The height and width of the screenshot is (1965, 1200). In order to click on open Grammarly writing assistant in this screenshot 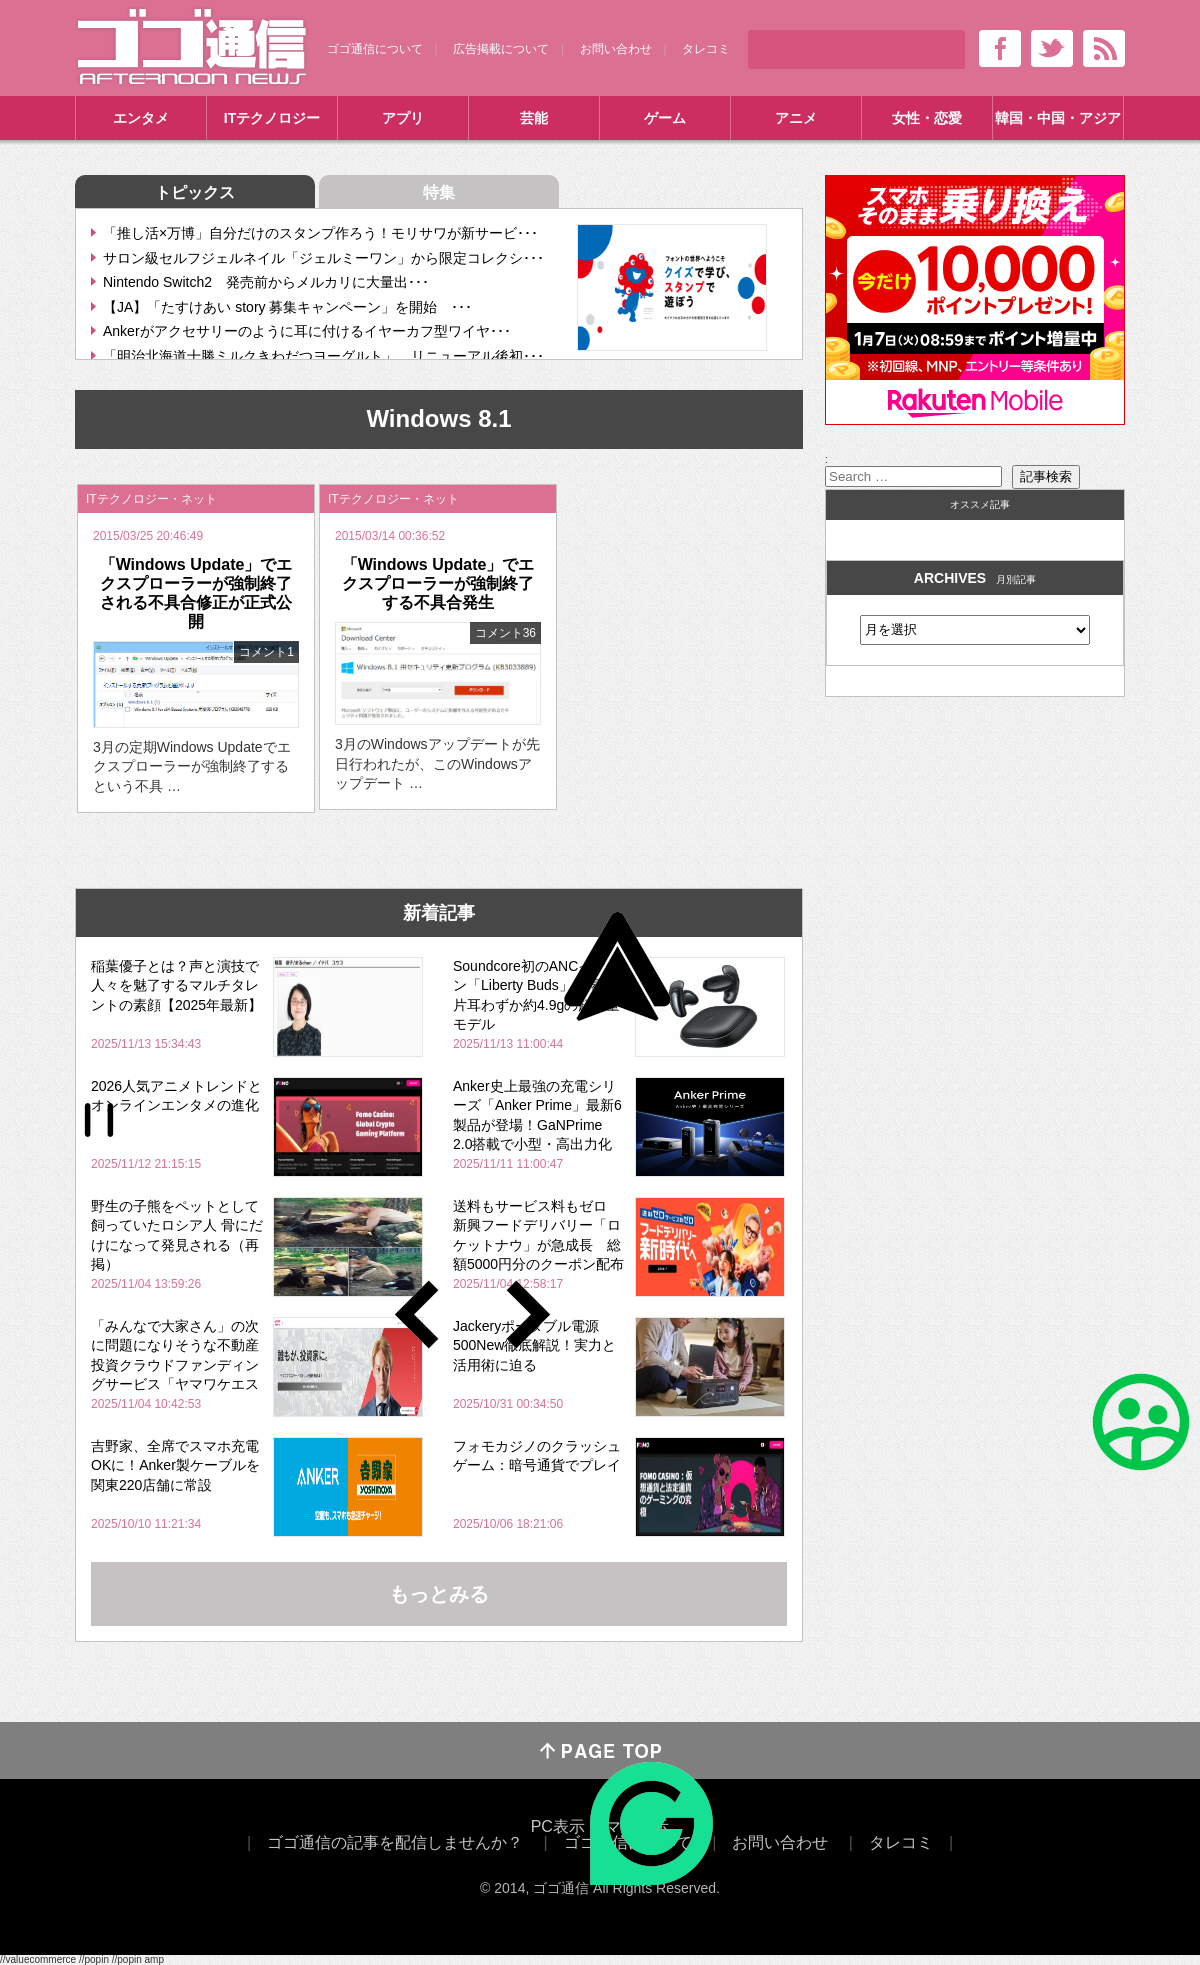, I will do `click(651, 1823)`.